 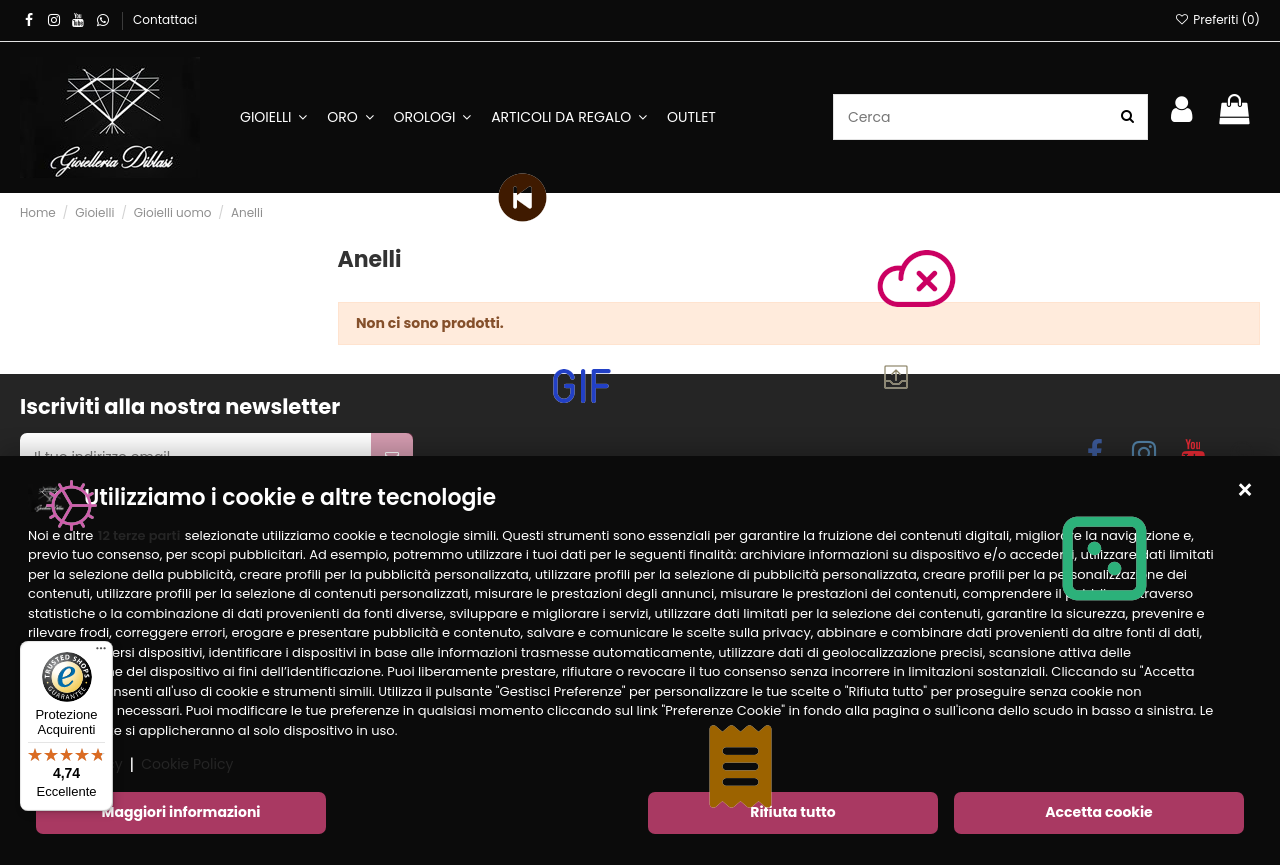 I want to click on insert a GIF into your message, so click(x=581, y=386).